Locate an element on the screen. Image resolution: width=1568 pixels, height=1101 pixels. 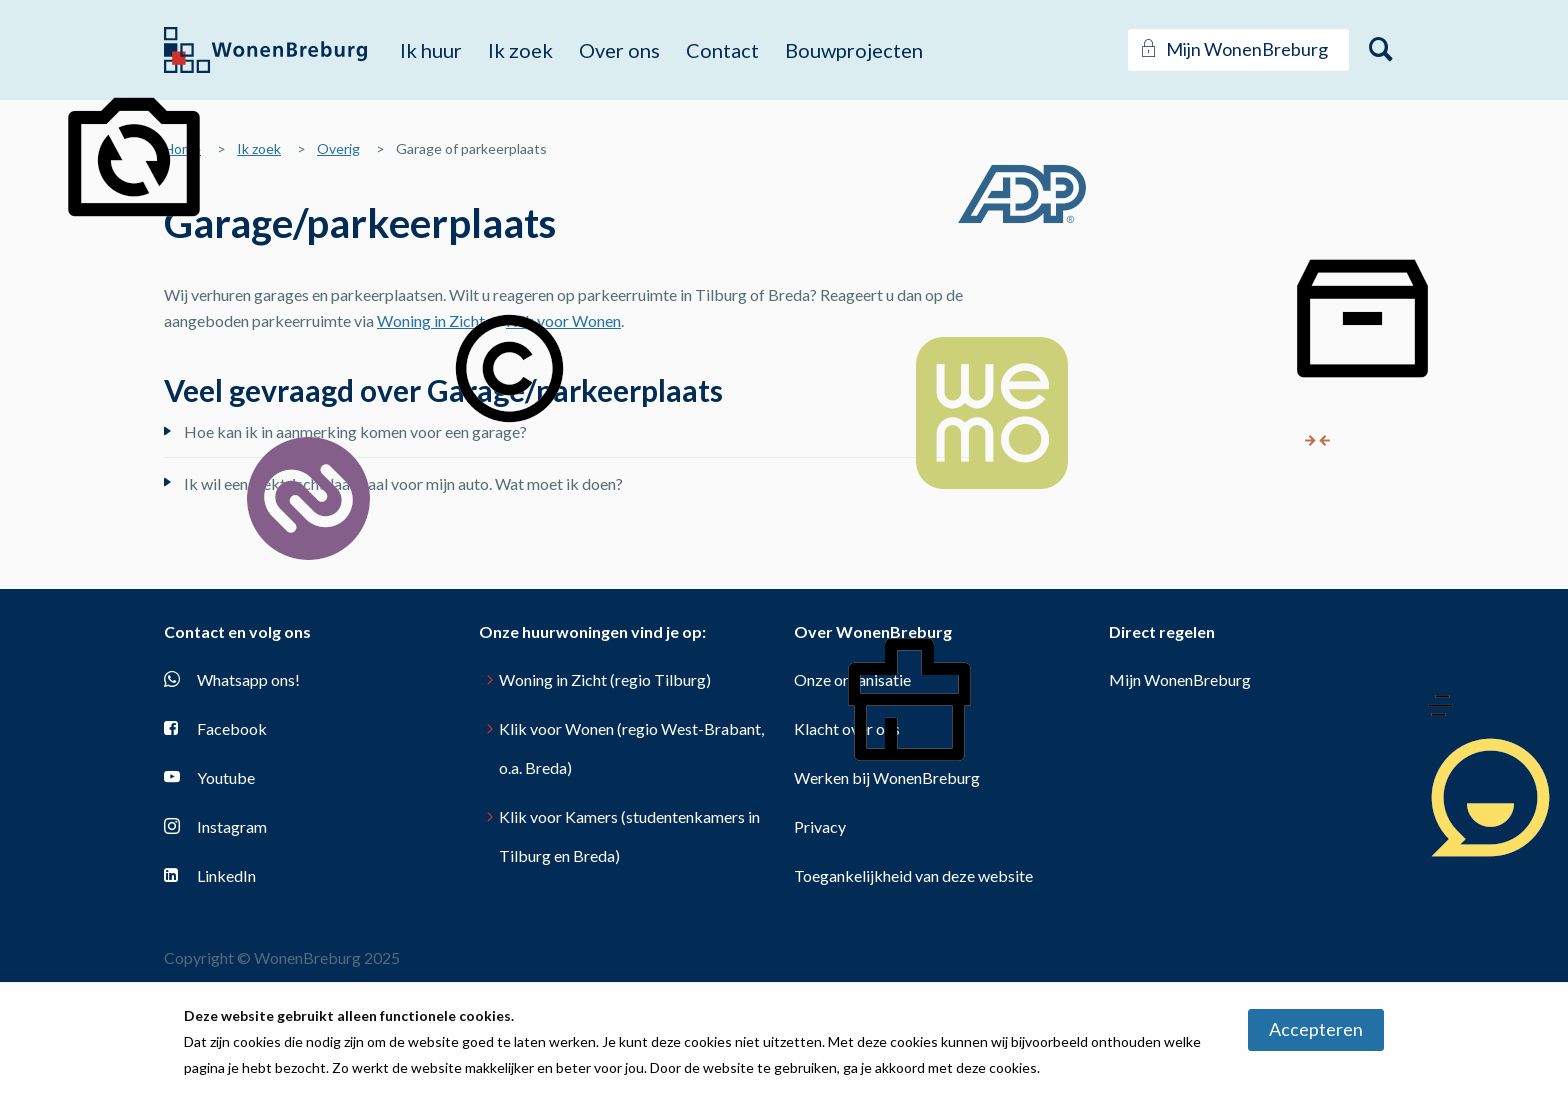
access ADP payroll and HR services is located at coordinates (1022, 194).